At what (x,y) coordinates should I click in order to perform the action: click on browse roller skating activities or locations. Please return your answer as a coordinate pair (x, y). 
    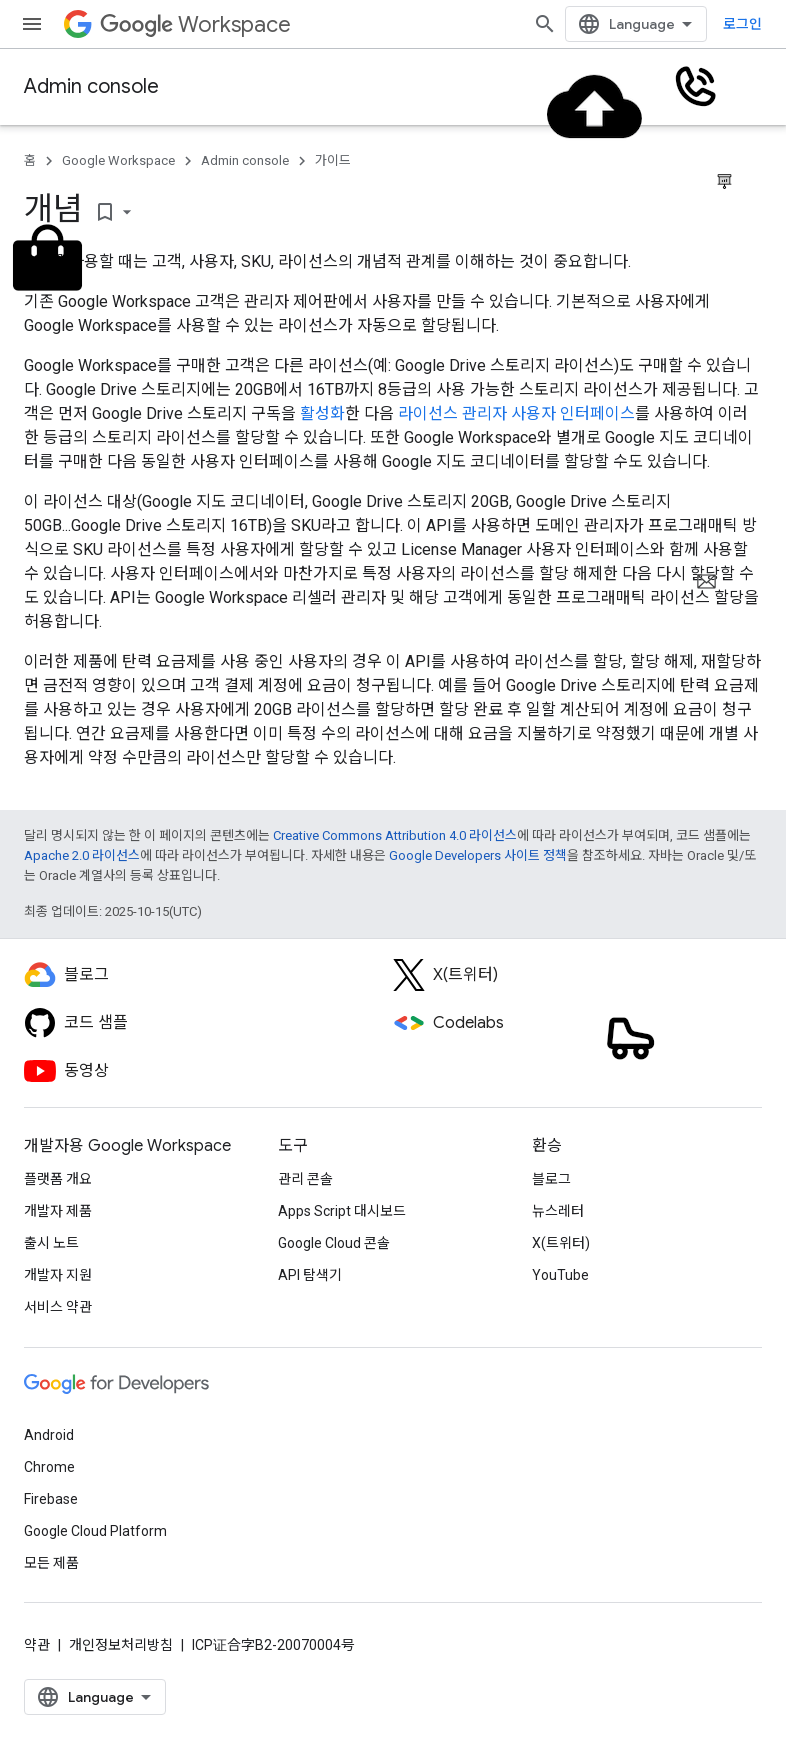
    Looking at the image, I should click on (630, 1038).